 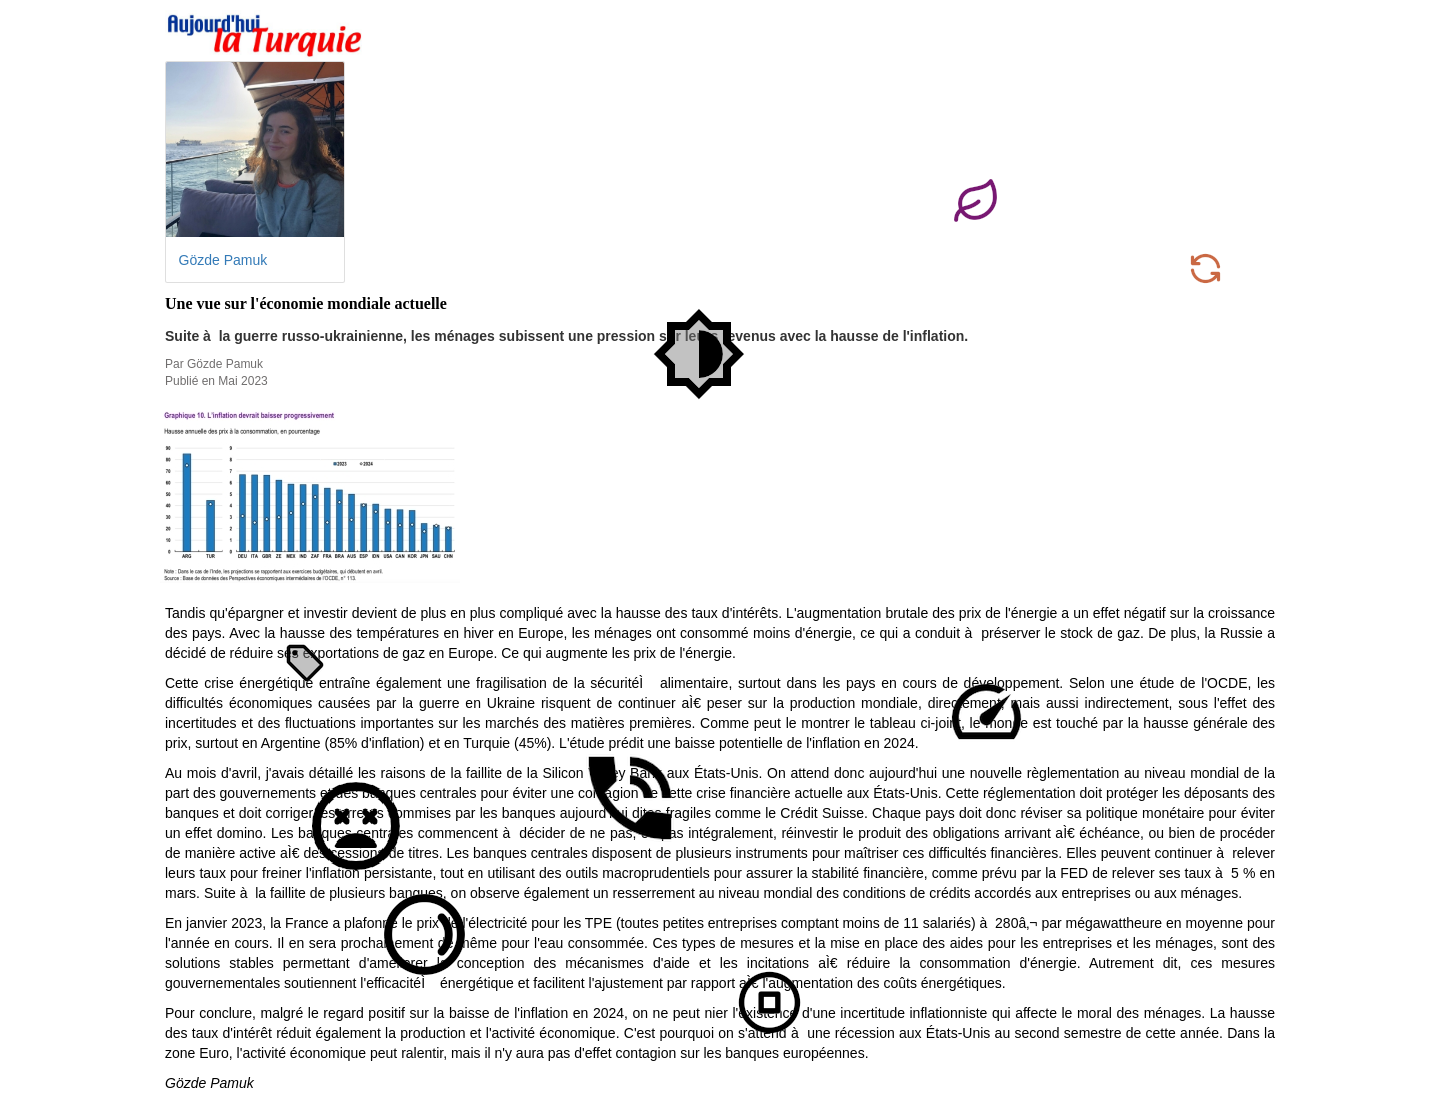 What do you see at coordinates (1205, 268) in the screenshot?
I see `refresh or reload current content` at bounding box center [1205, 268].